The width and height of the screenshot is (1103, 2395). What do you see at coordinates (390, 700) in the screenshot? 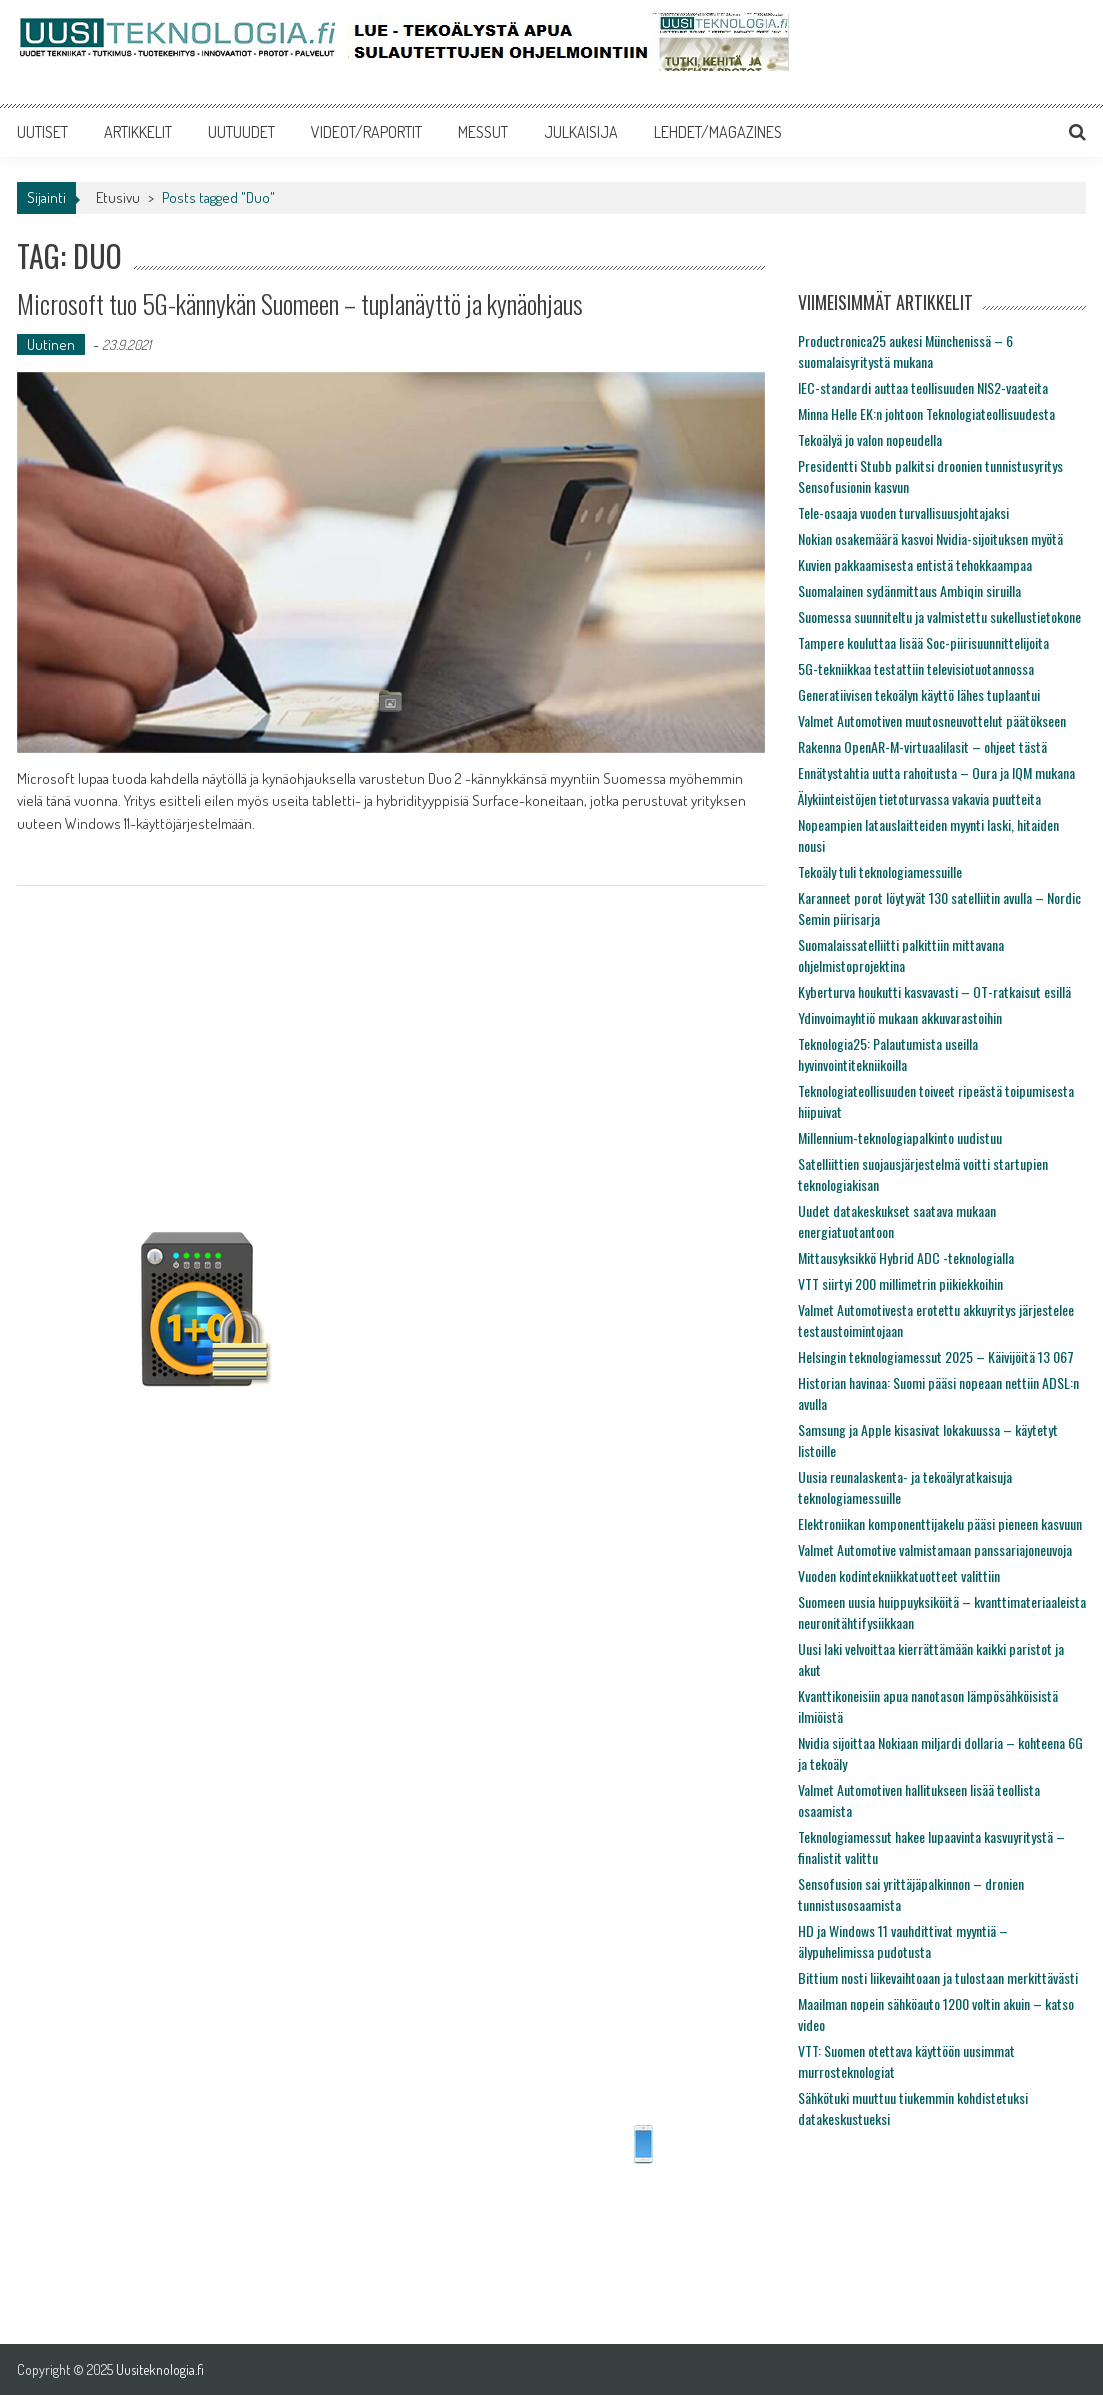
I see `open your pictures folder` at bounding box center [390, 700].